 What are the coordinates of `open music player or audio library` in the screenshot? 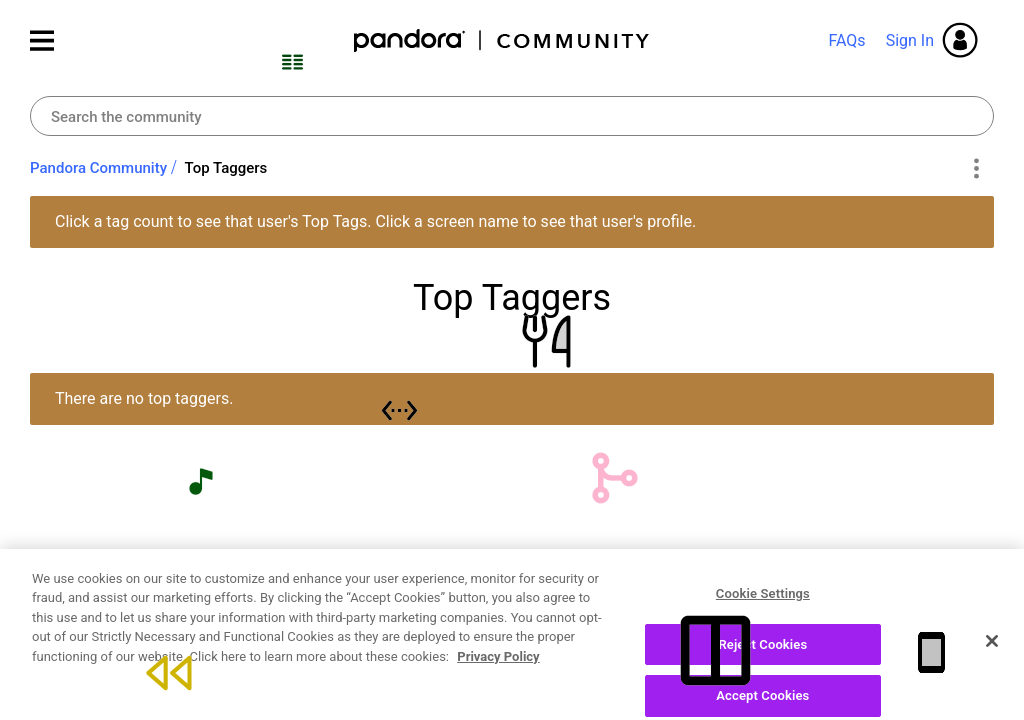 It's located at (201, 481).